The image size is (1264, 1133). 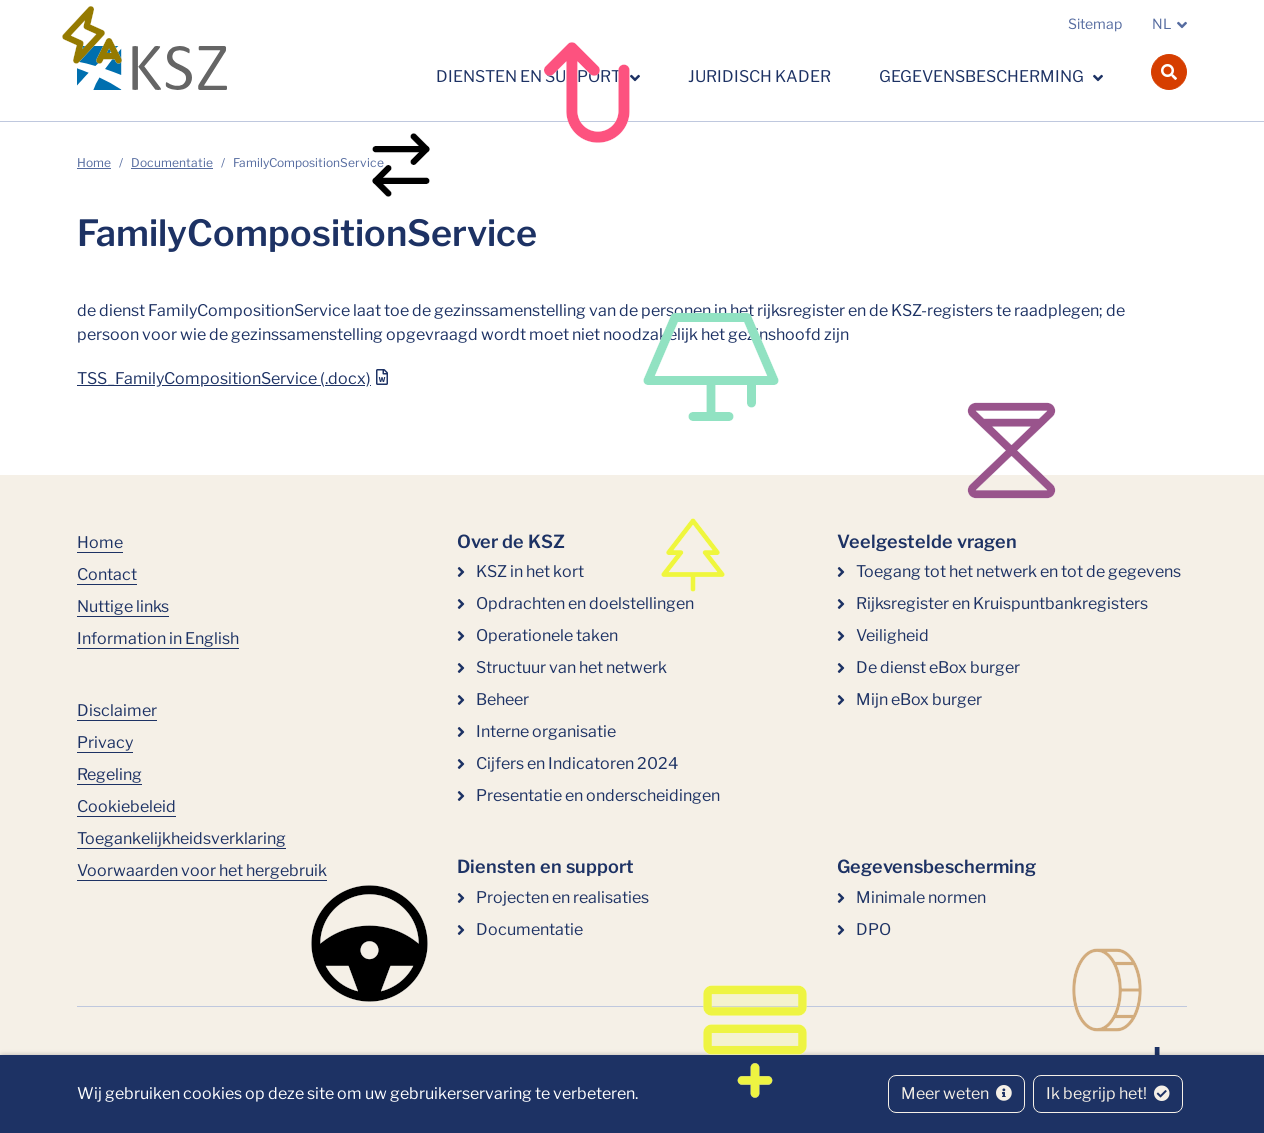 I want to click on toggle desk lamp or reading light, so click(x=711, y=367).